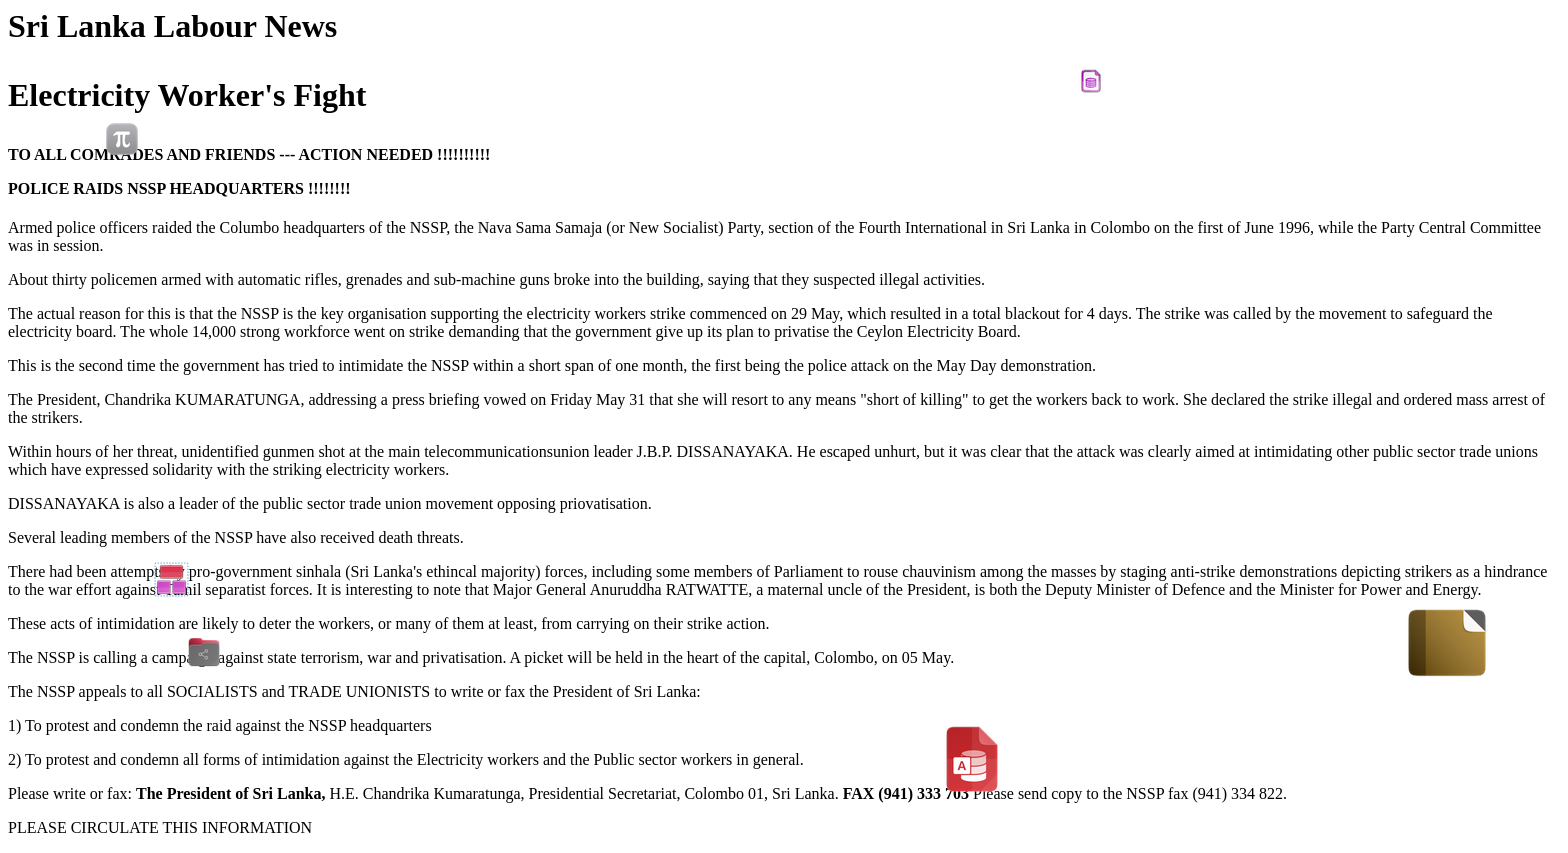 This screenshot has width=1568, height=853. Describe the element at coordinates (1447, 640) in the screenshot. I see `change desktop wallpaper settings` at that location.